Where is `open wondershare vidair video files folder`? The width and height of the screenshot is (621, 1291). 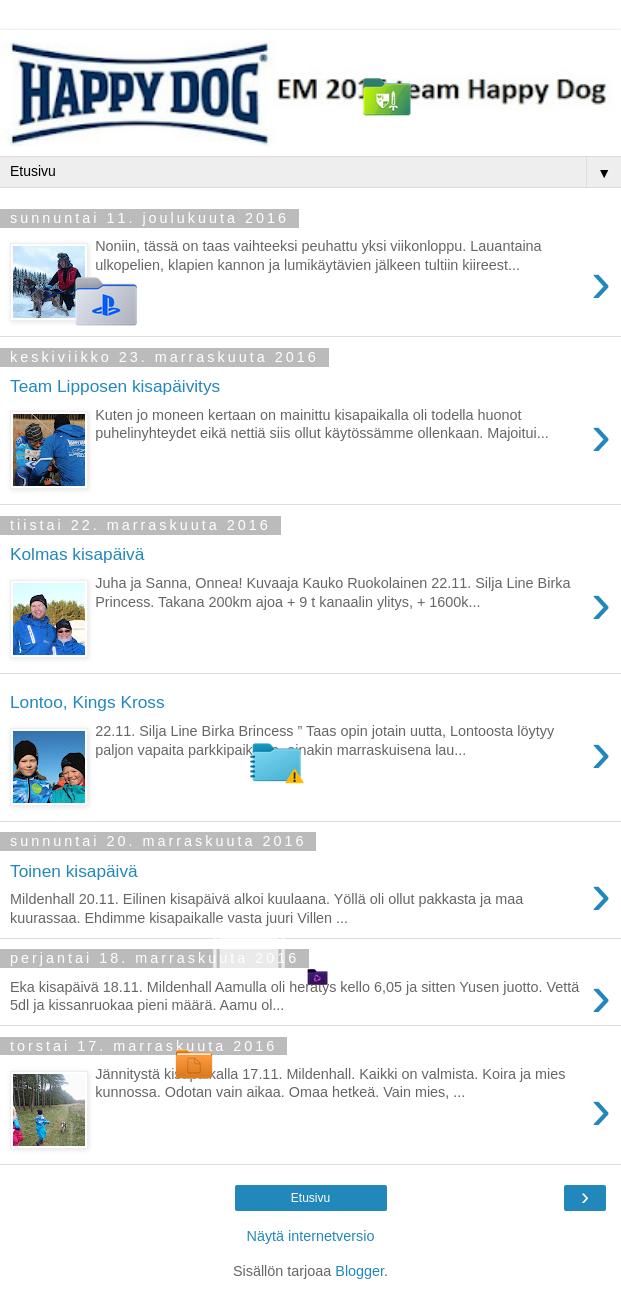
open wondershare vidair video files folder is located at coordinates (317, 977).